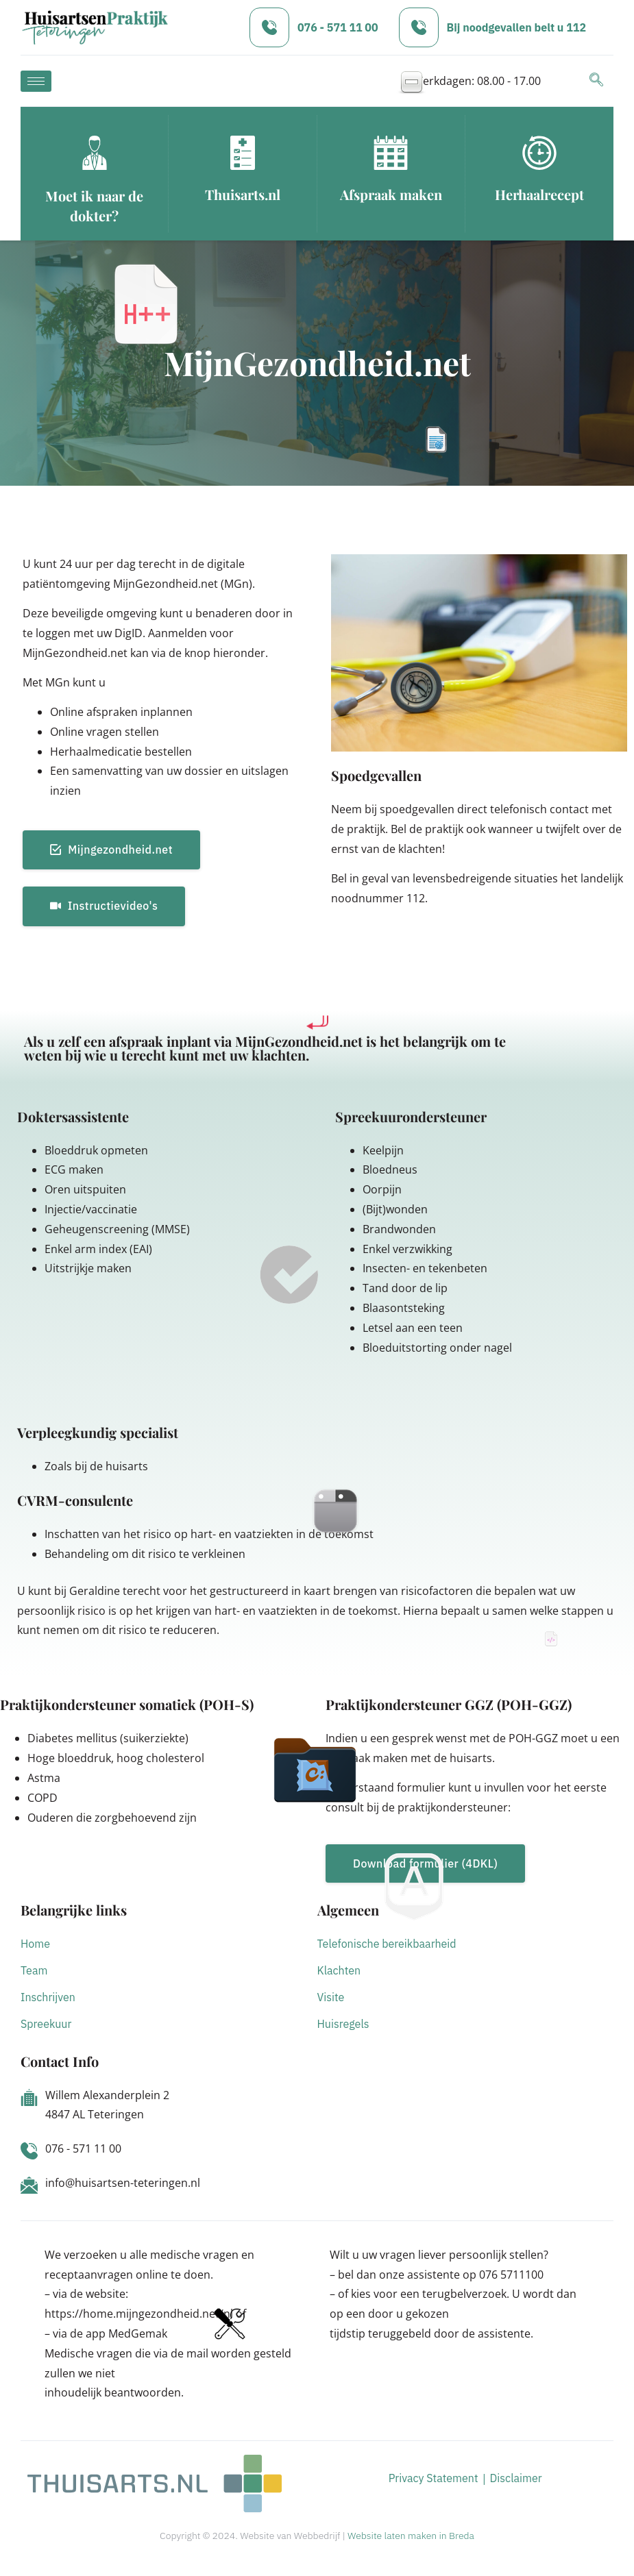 The height and width of the screenshot is (2576, 634). I want to click on access the utilities folder in the sidebar, so click(230, 2324).